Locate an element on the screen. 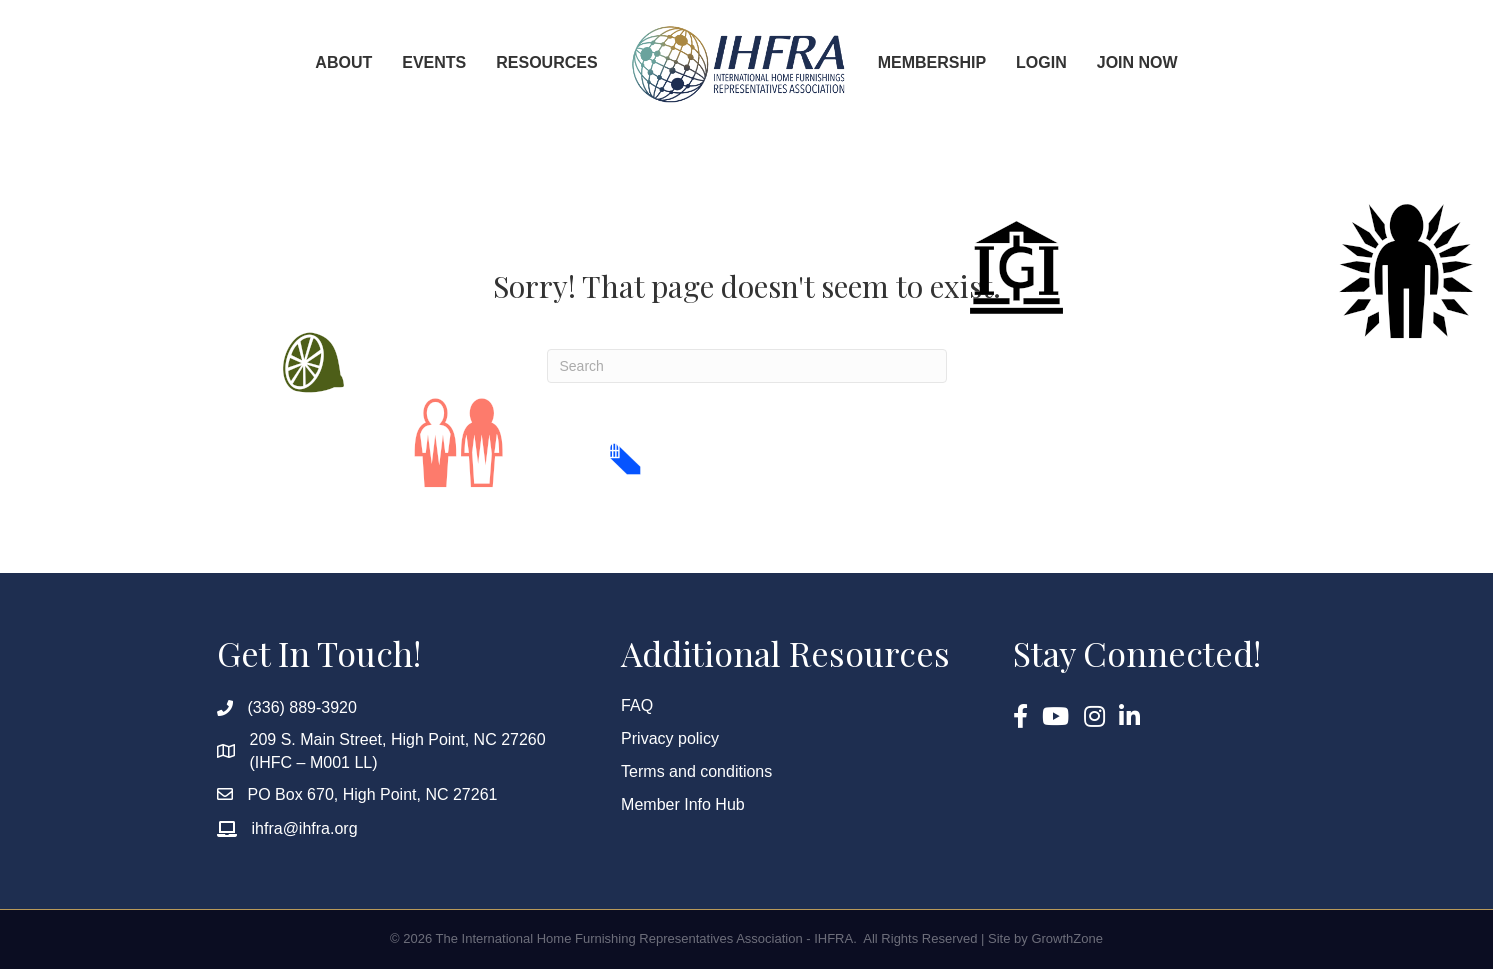  swap character or avatar body is located at coordinates (459, 443).